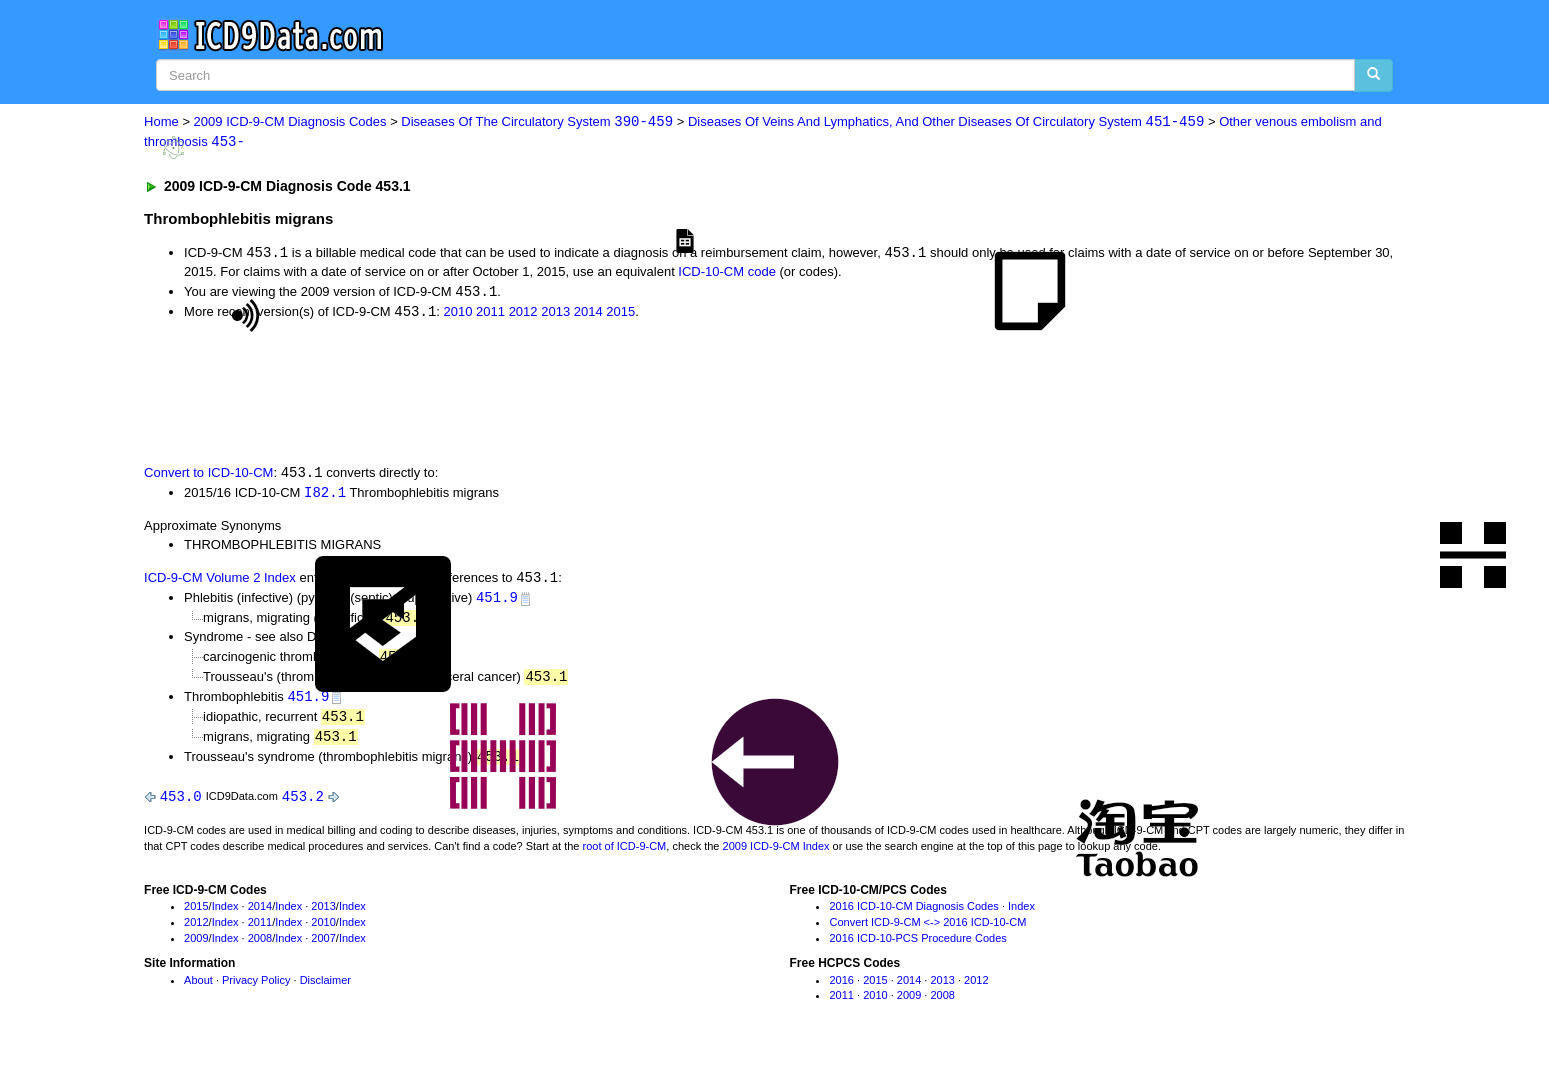 This screenshot has height=1065, width=1549. Describe the element at coordinates (775, 762) in the screenshot. I see `log out of your account` at that location.